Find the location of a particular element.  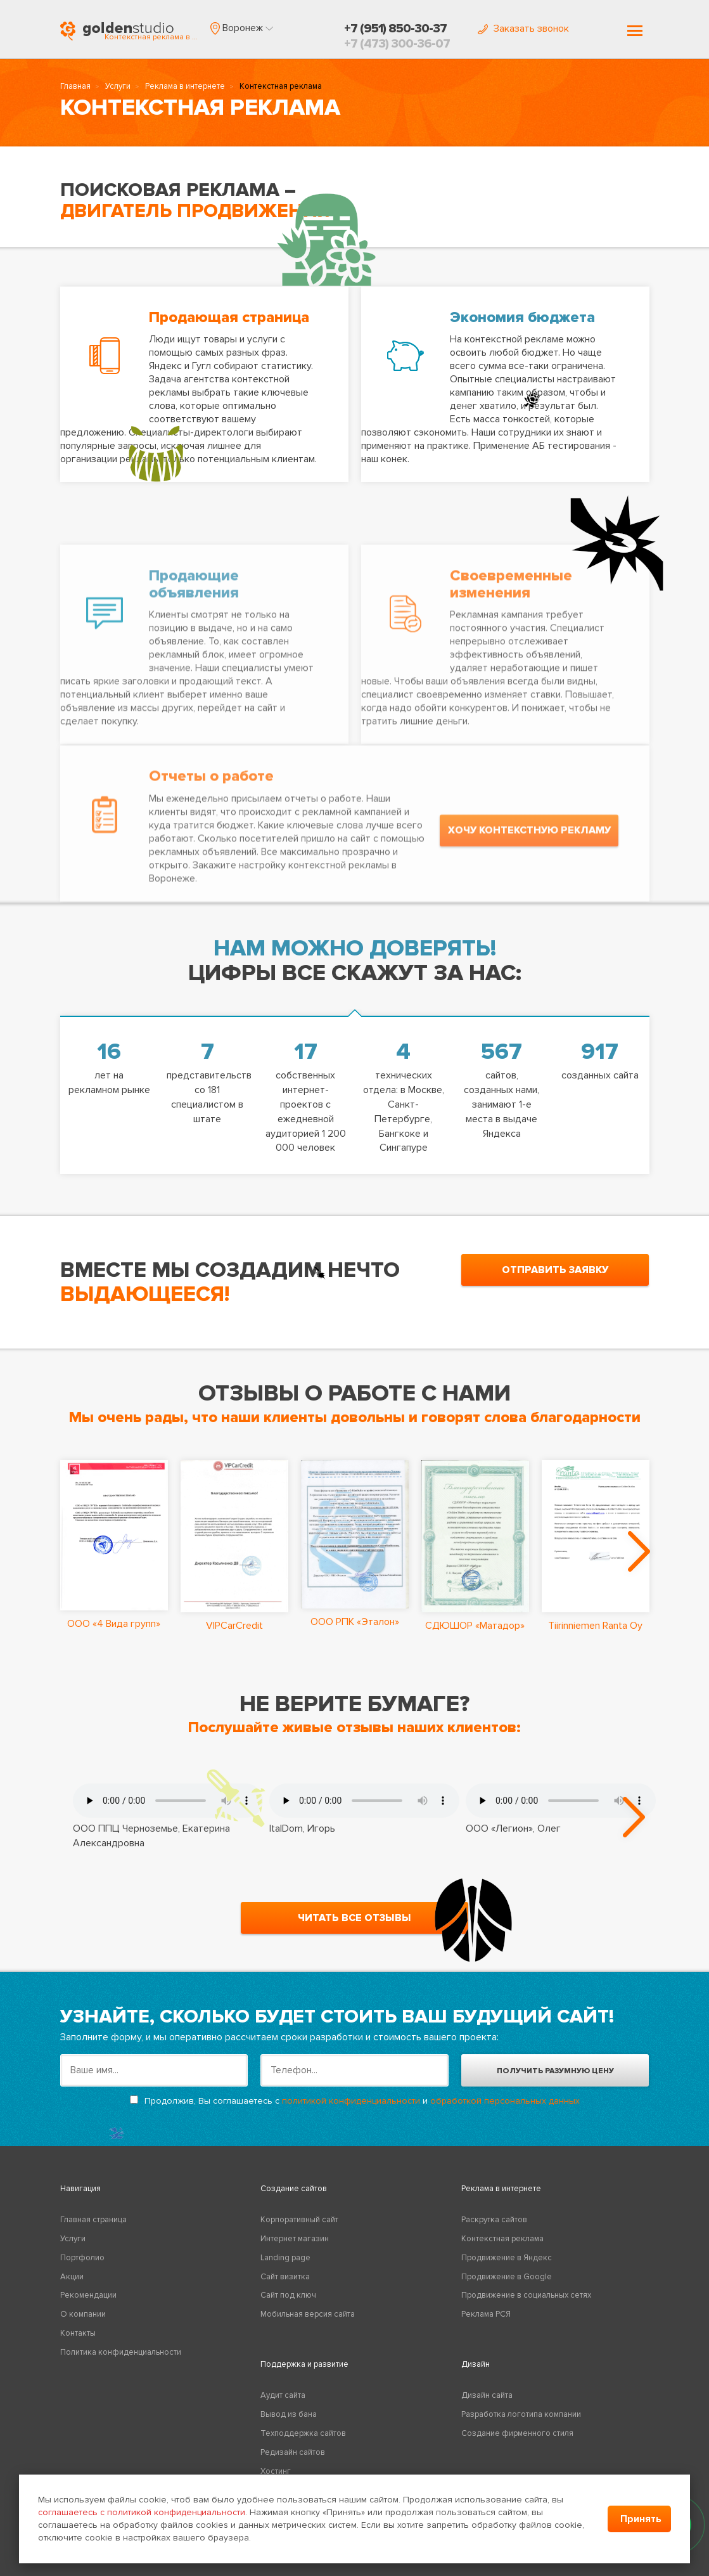

open a loot crate or mystery item is located at coordinates (473, 1920).